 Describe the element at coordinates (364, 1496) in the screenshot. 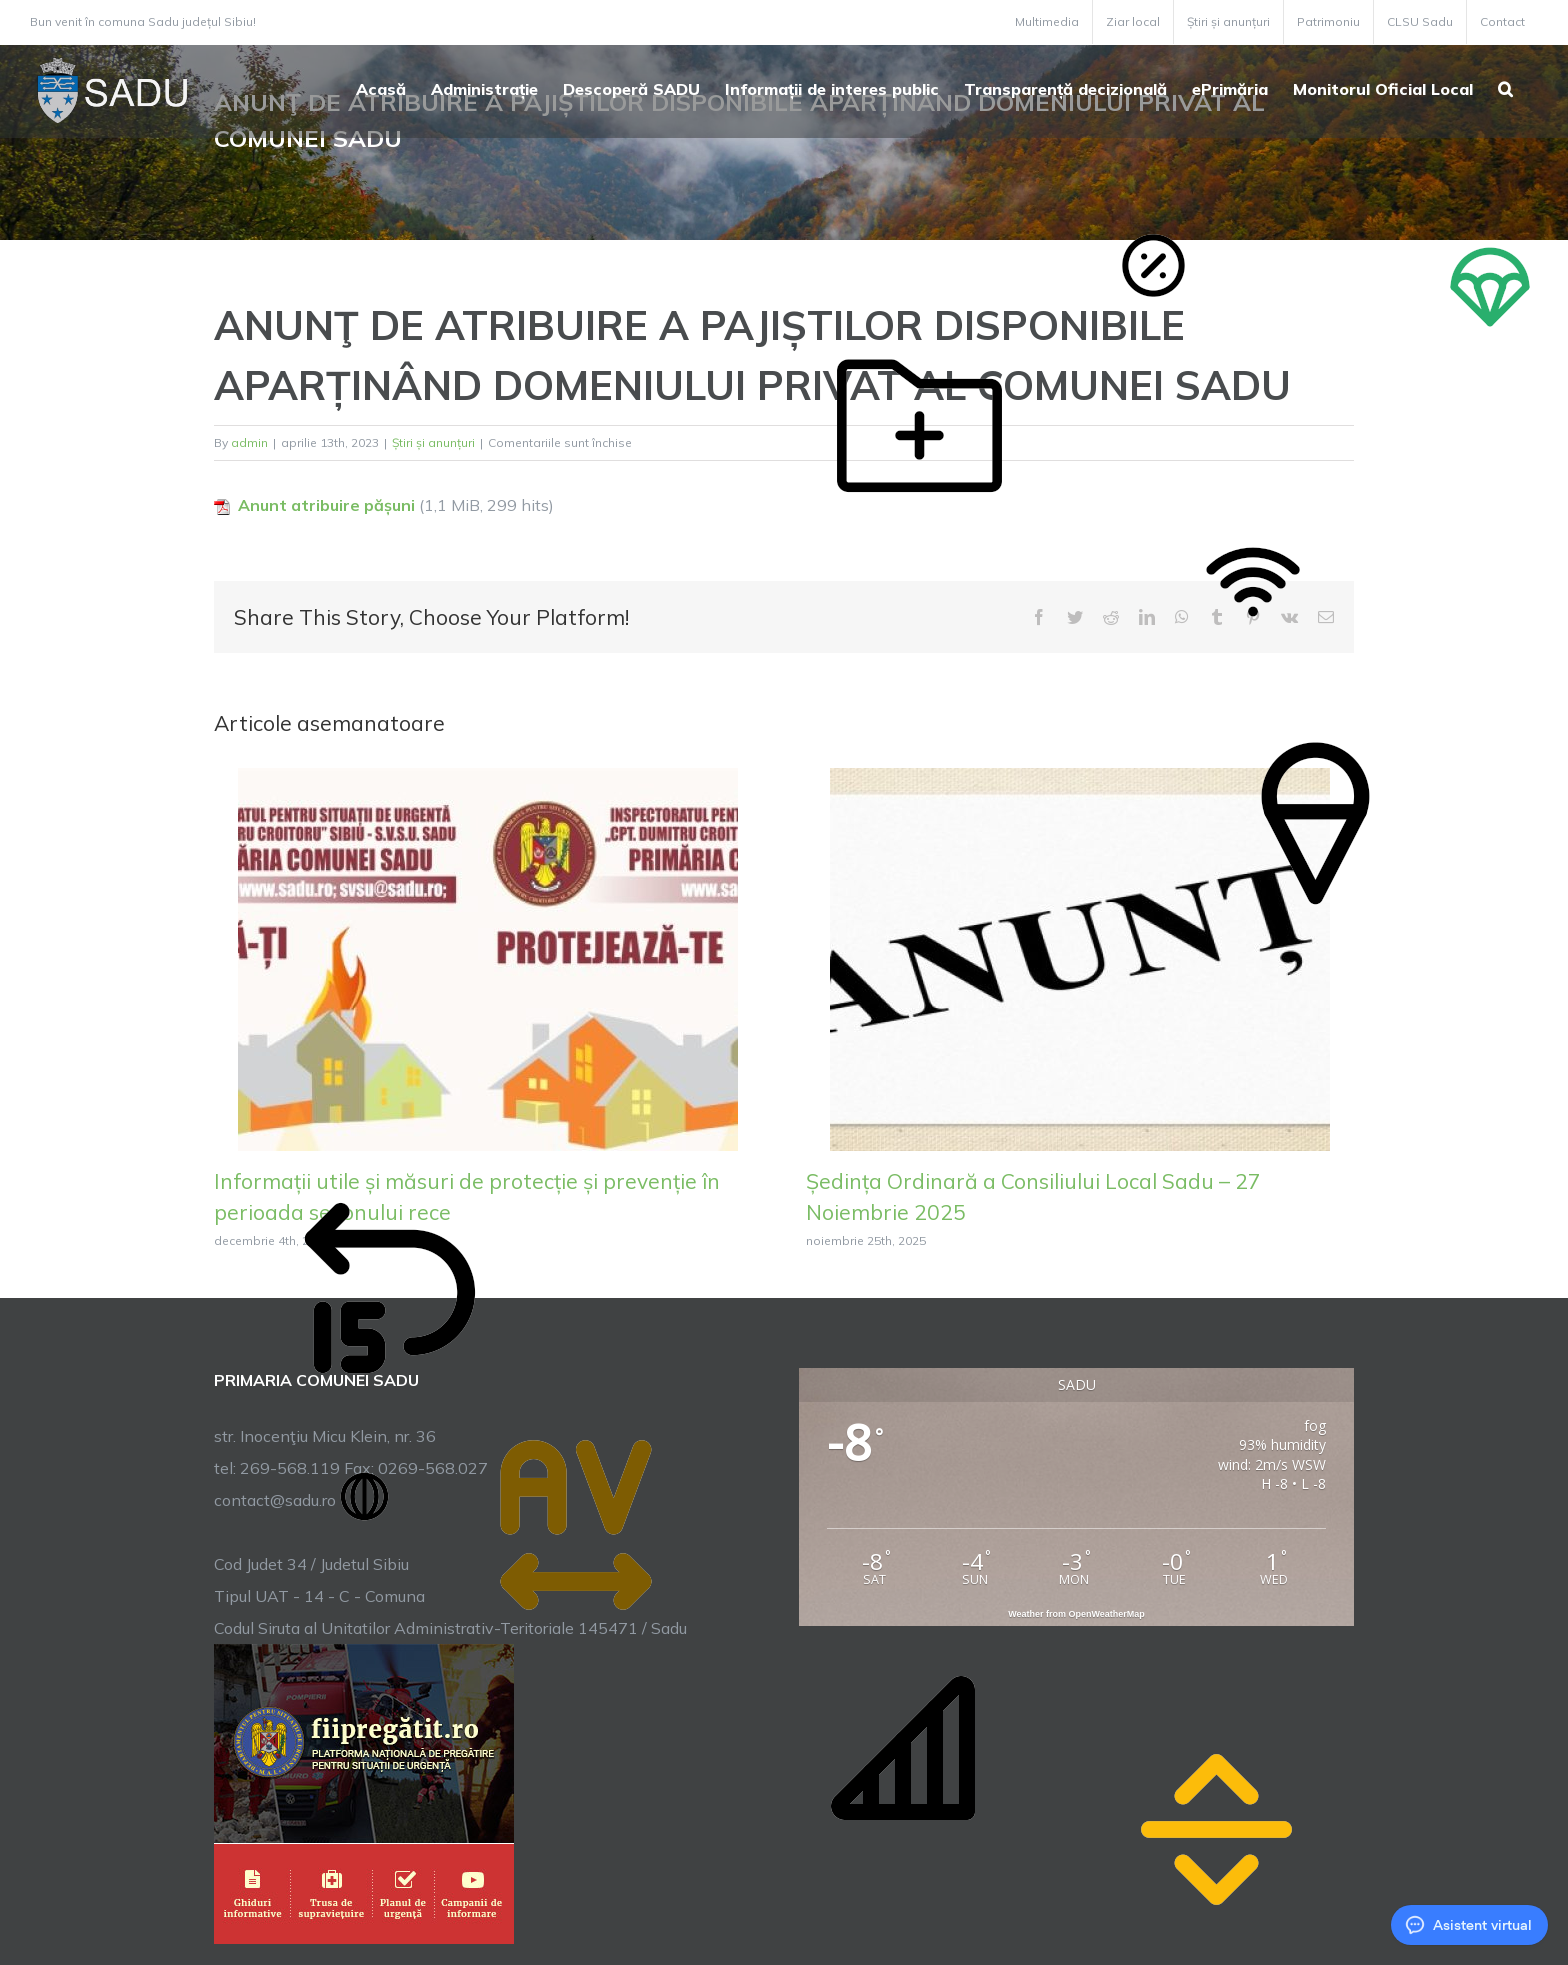

I see `view longitude or meridian lines on a map` at that location.